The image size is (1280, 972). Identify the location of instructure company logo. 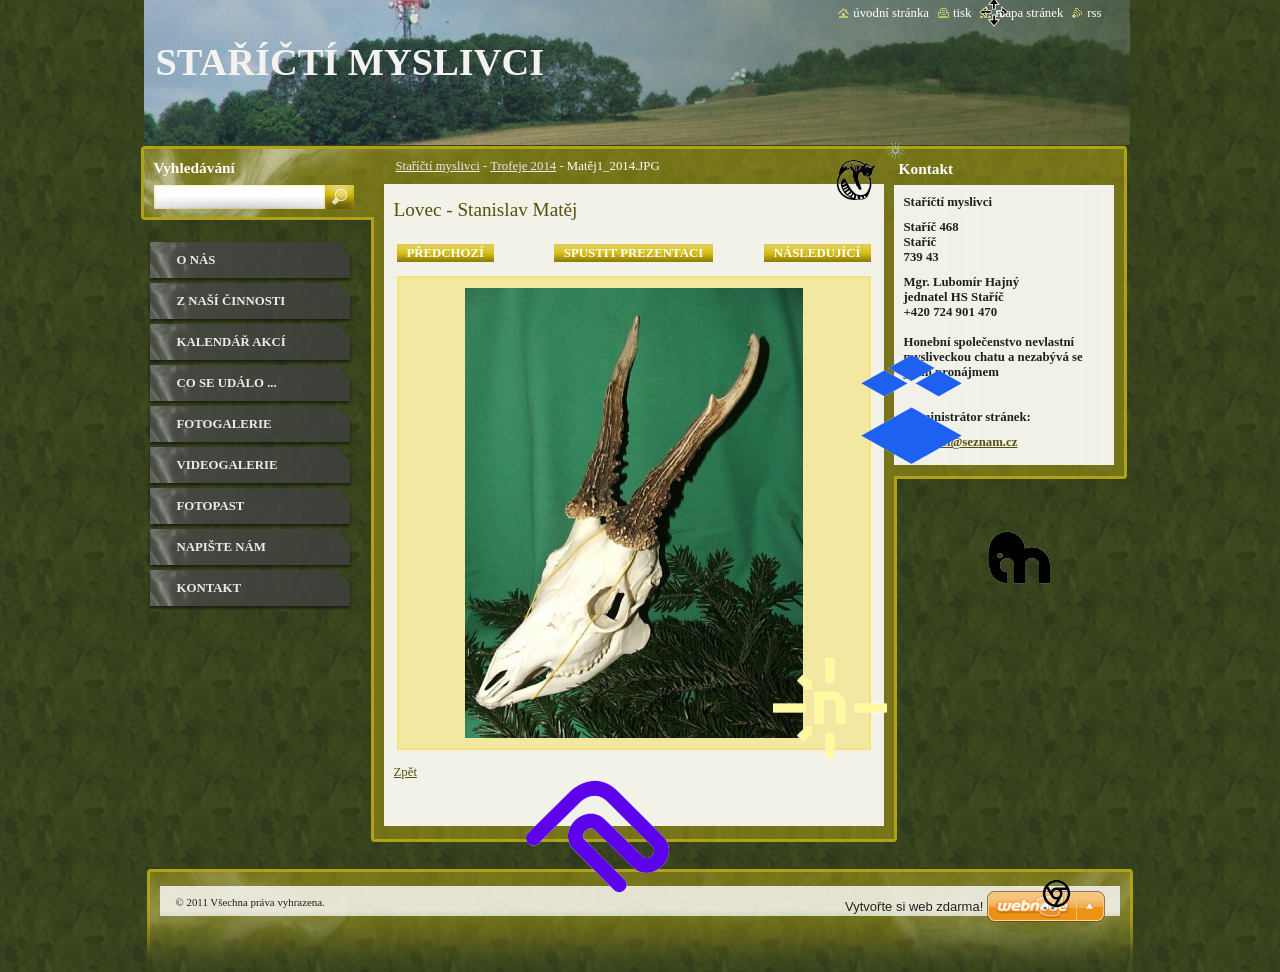
(911, 409).